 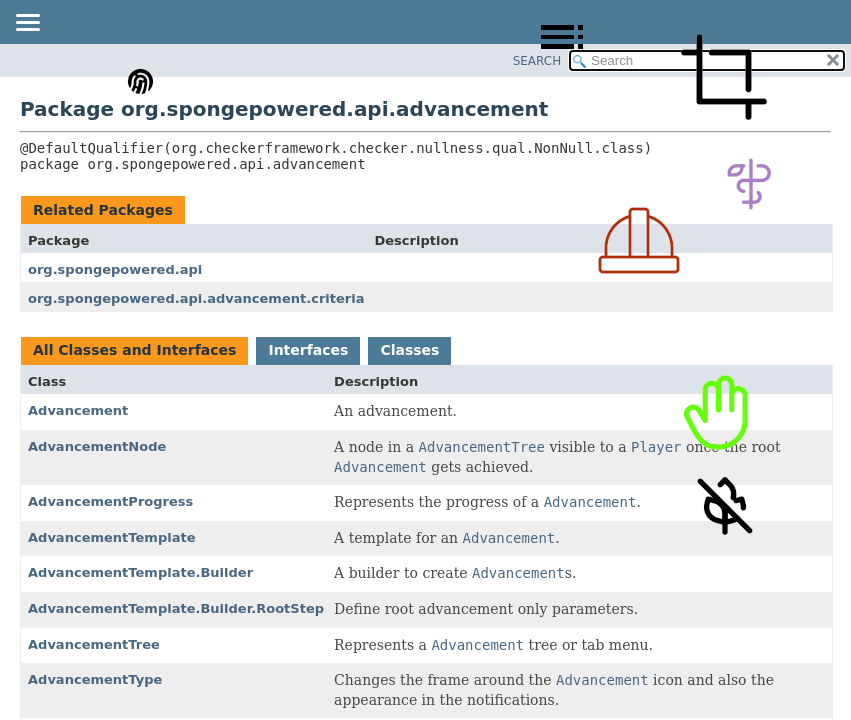 What do you see at coordinates (724, 77) in the screenshot?
I see `crop an image or photo` at bounding box center [724, 77].